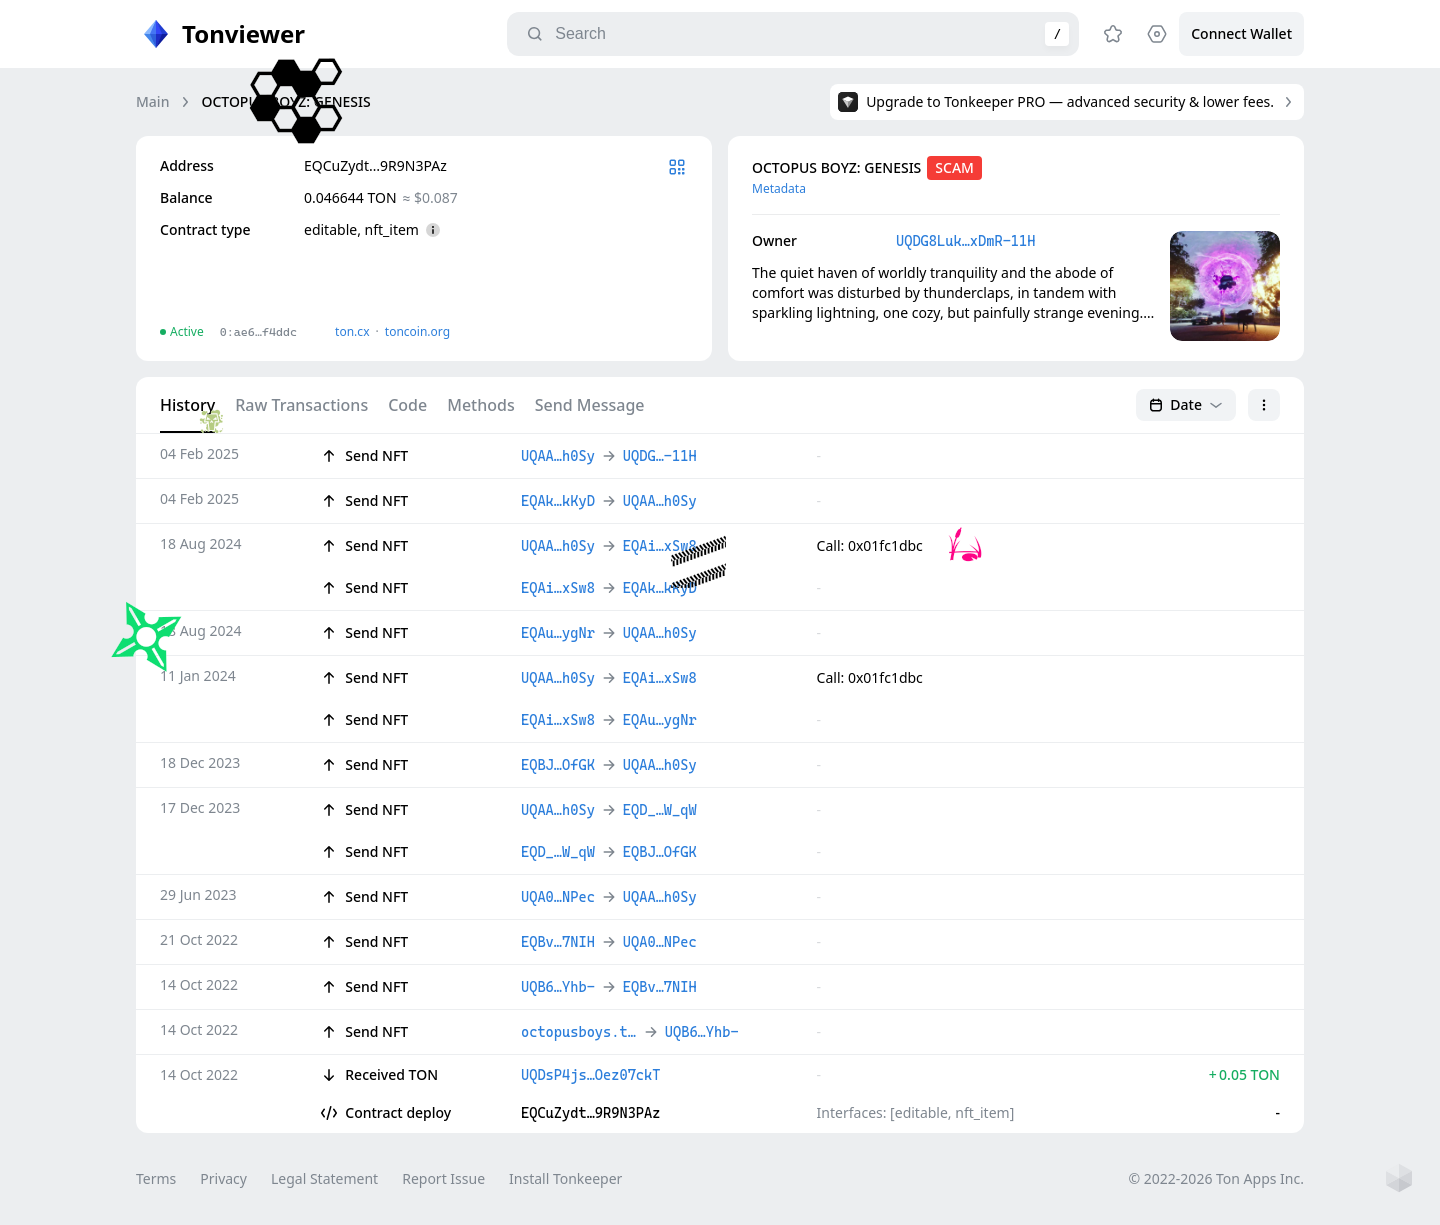 The width and height of the screenshot is (1440, 1225). Describe the element at coordinates (296, 98) in the screenshot. I see `access hexagonal grid or tile-based game mode` at that location.